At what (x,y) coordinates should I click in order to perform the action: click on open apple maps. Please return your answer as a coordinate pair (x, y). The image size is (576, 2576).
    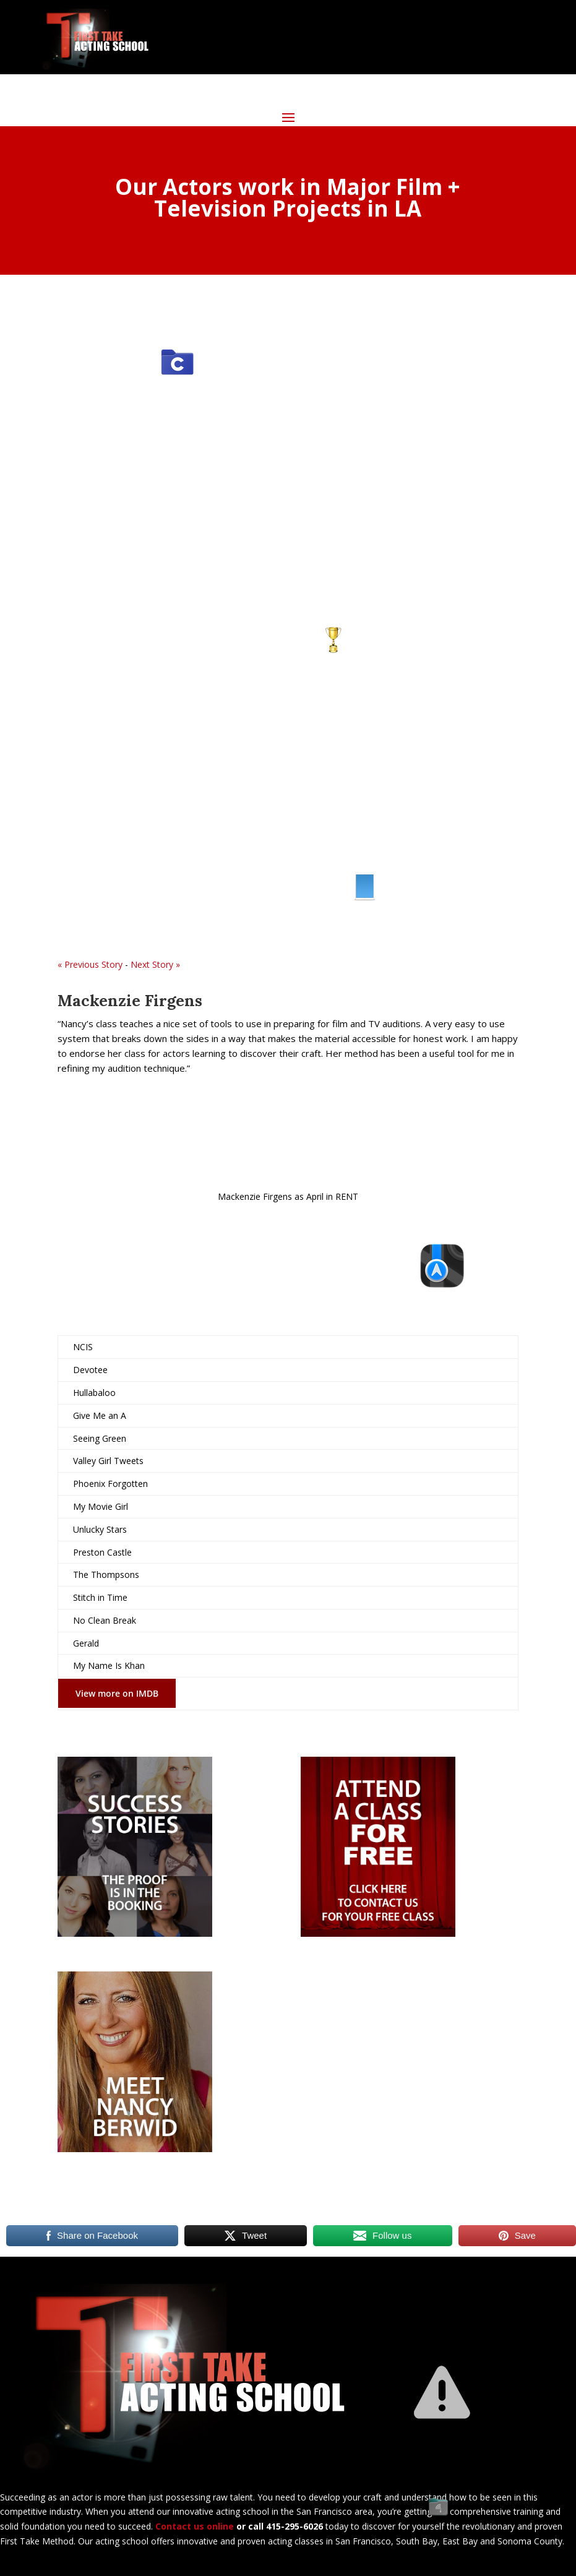
    Looking at the image, I should click on (442, 1265).